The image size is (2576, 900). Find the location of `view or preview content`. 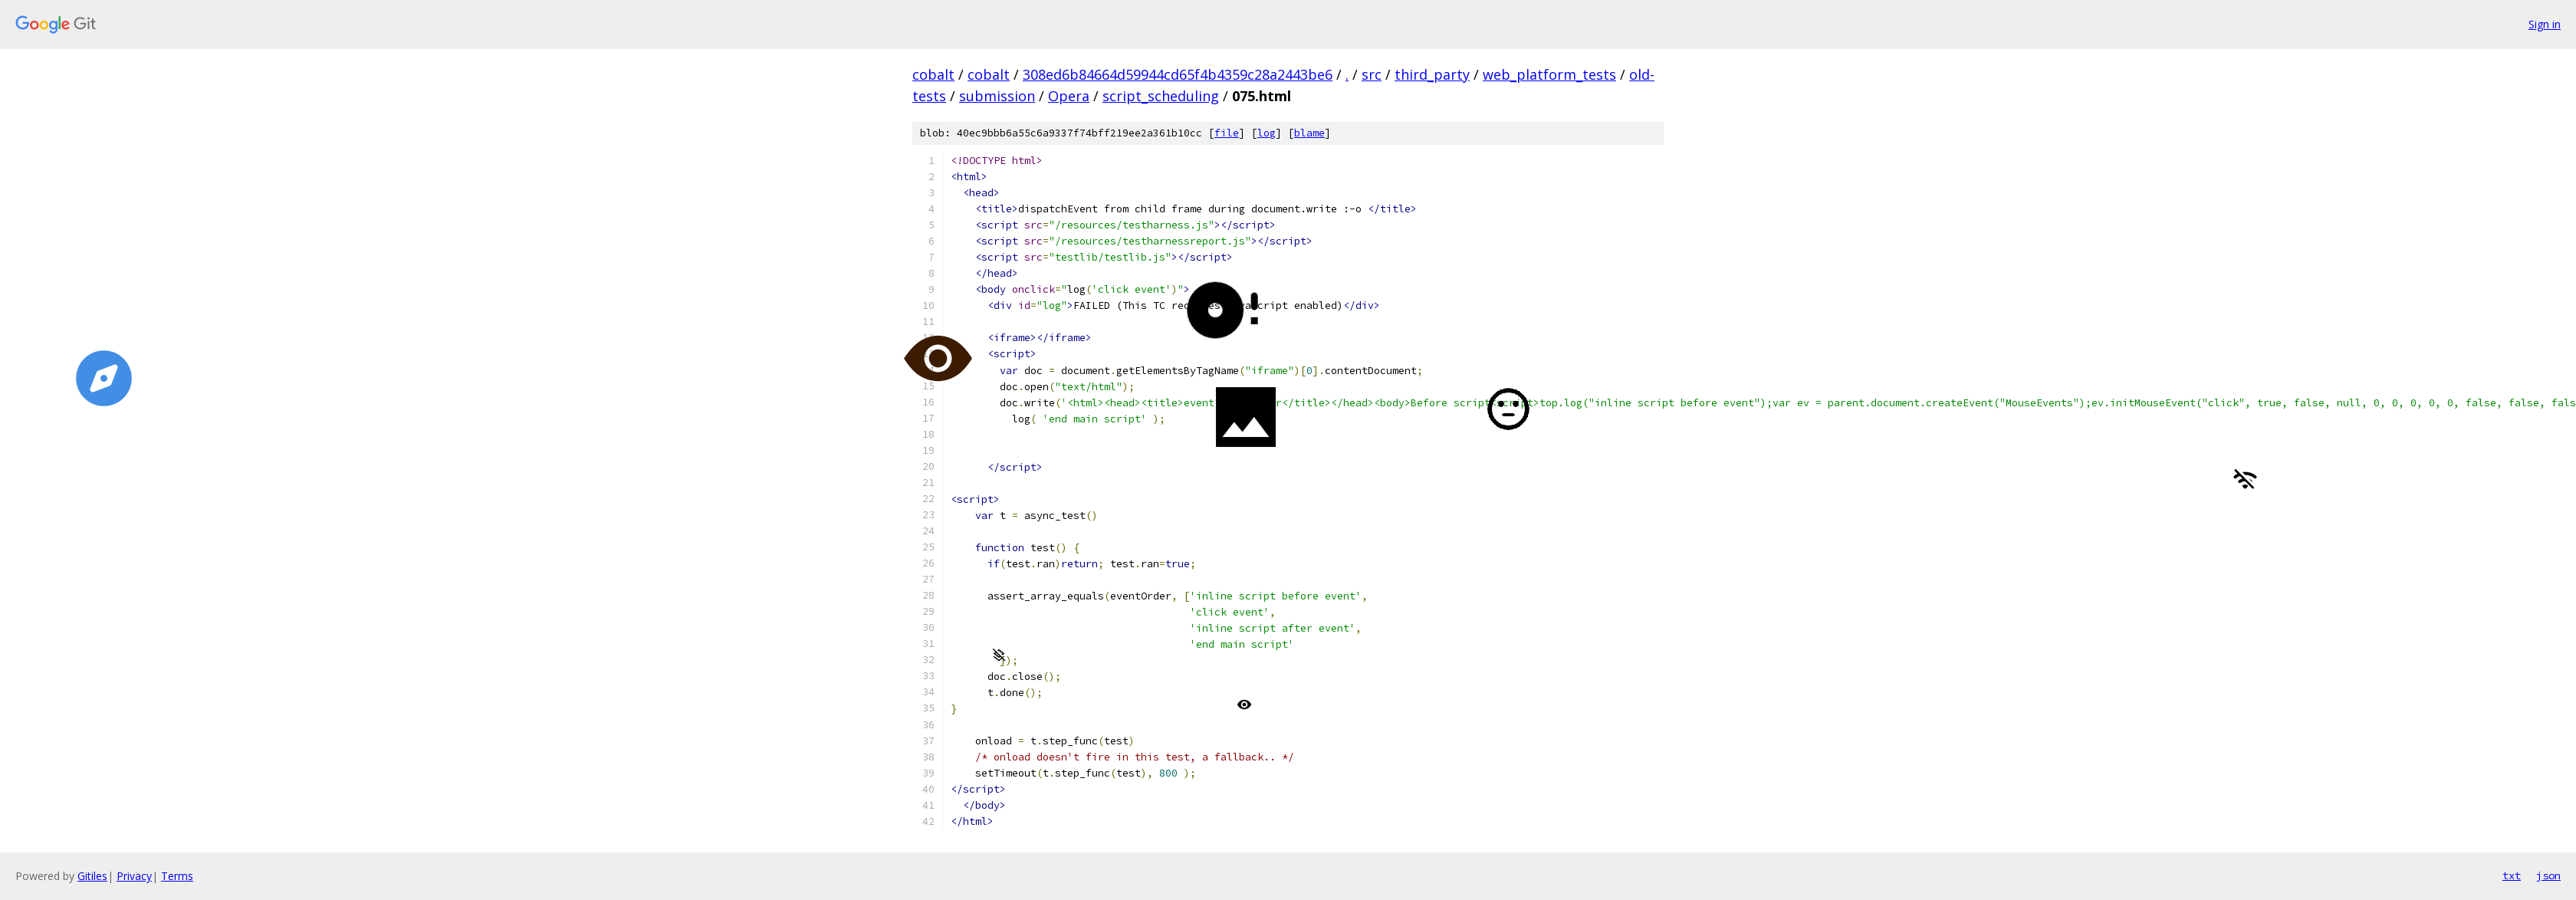

view or preview content is located at coordinates (938, 358).